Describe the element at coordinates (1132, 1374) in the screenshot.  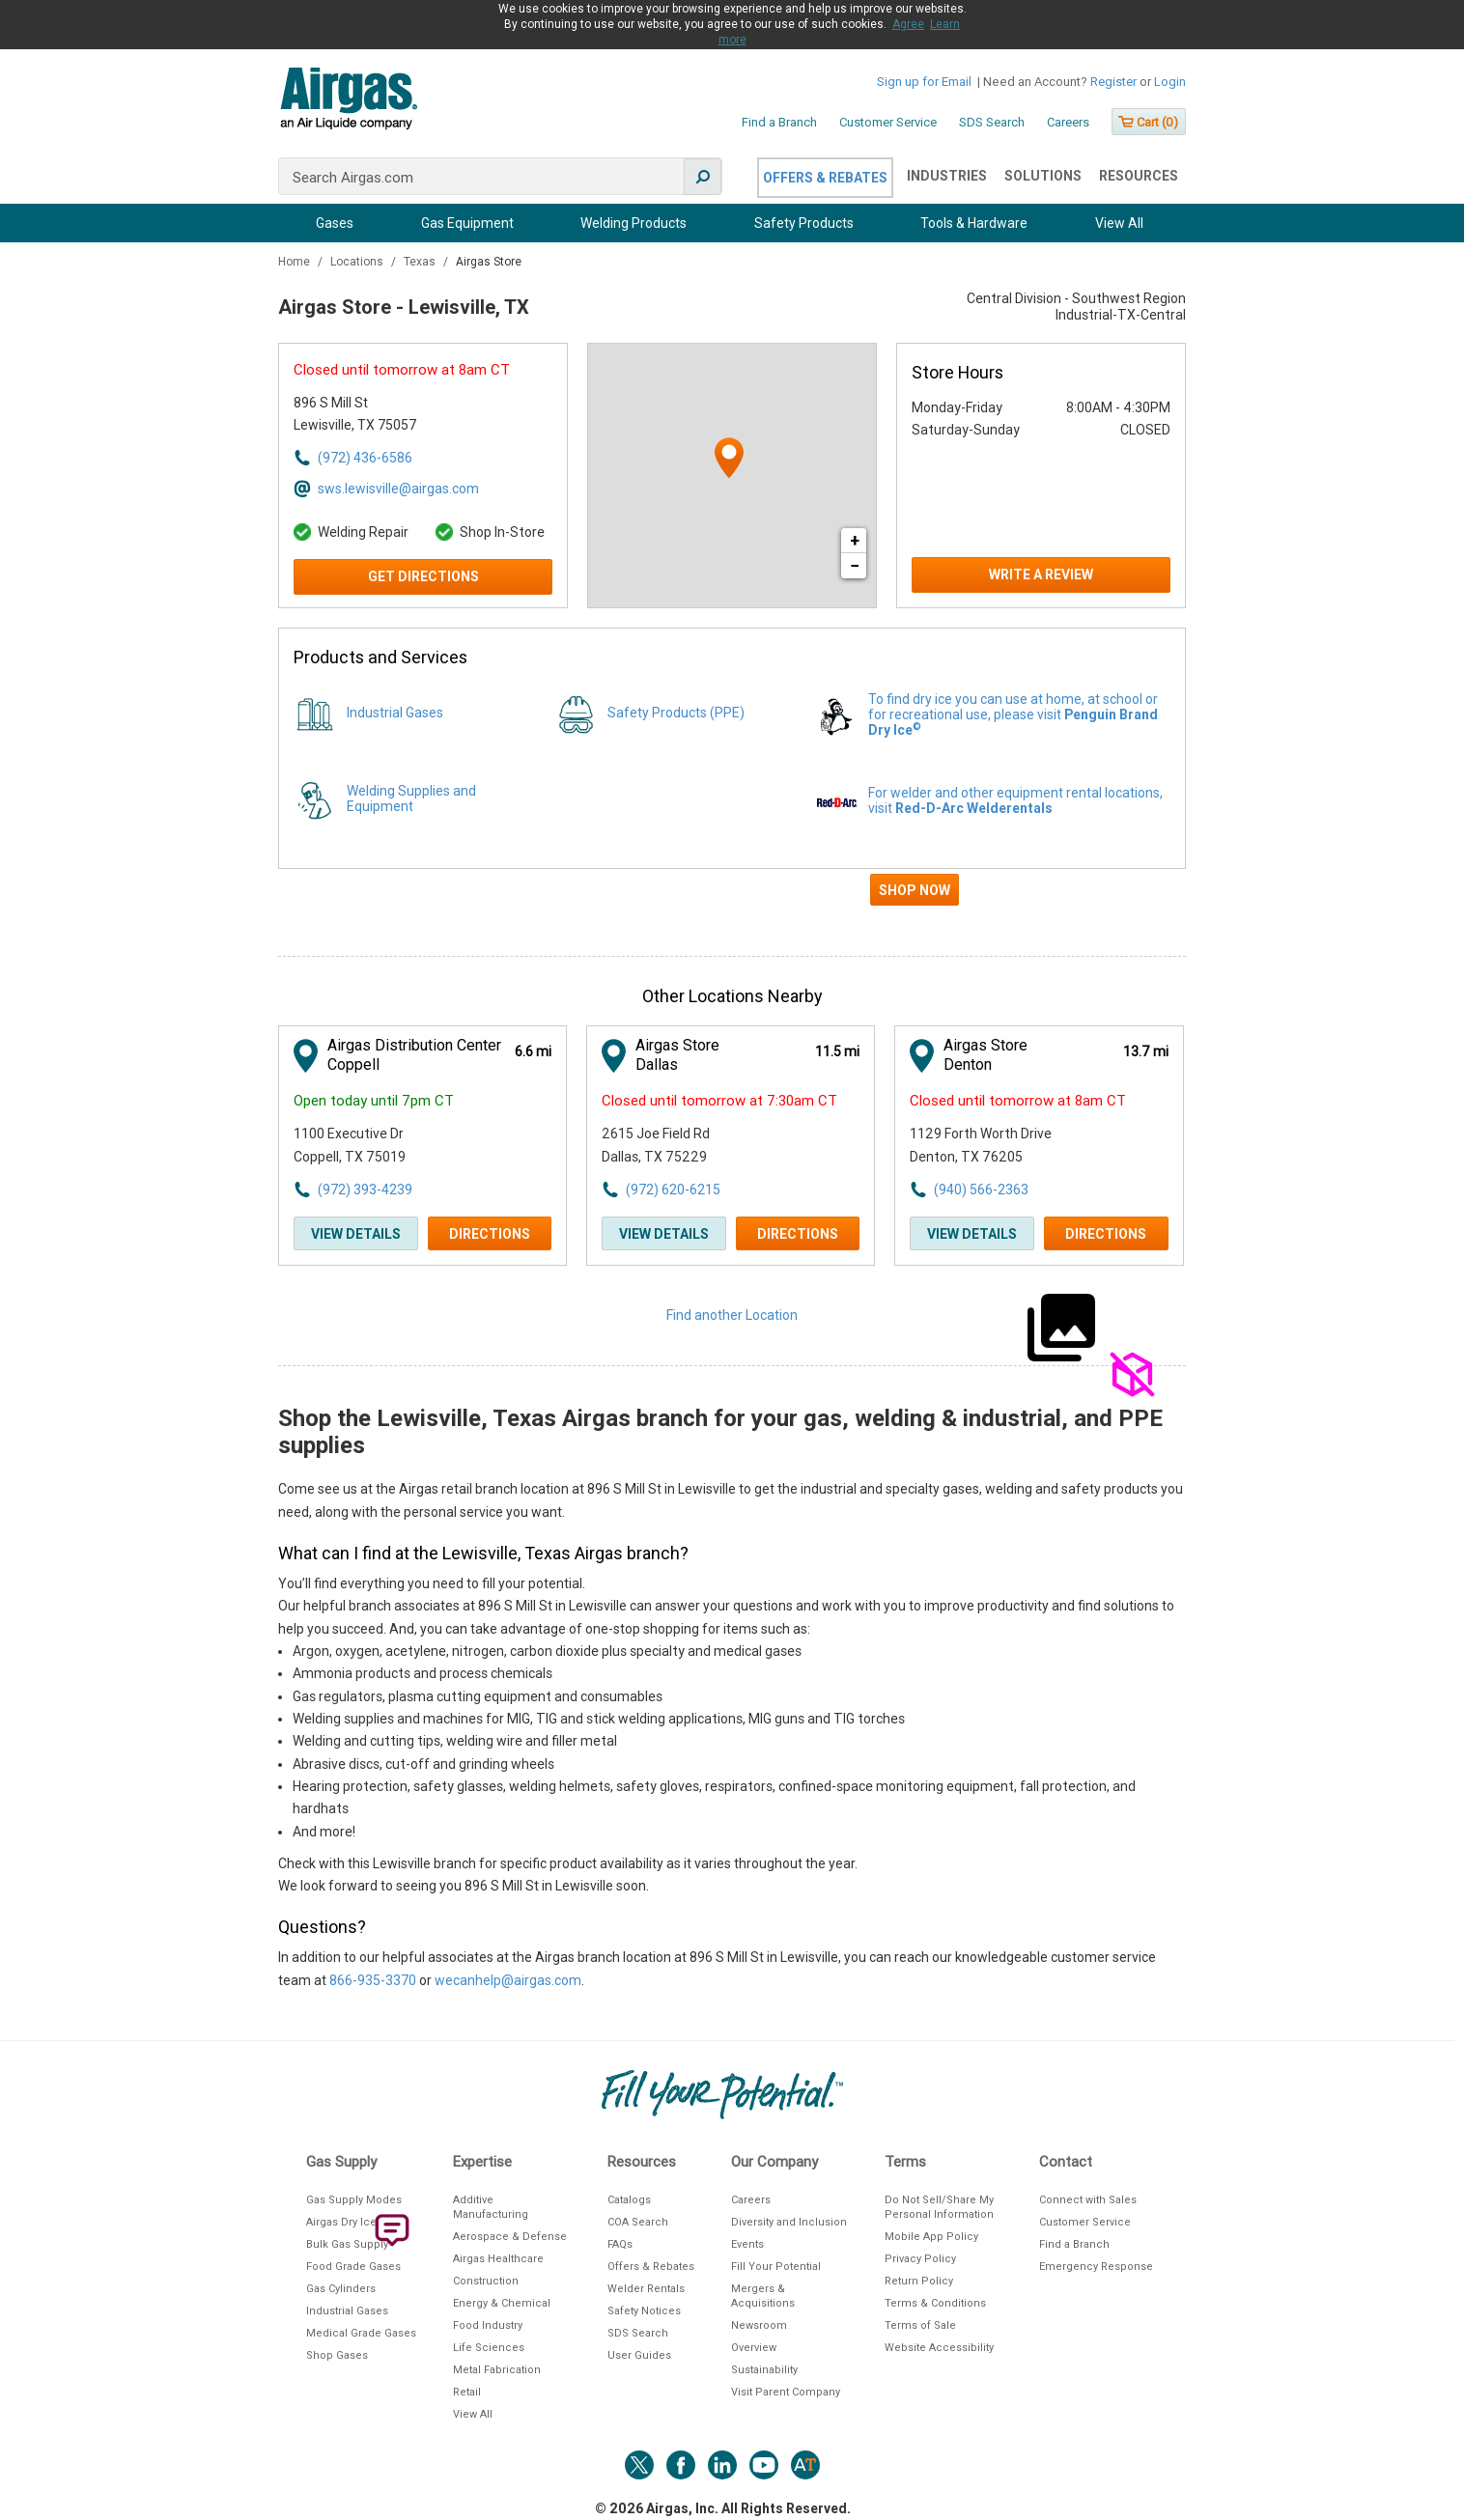
I see `package or shipment unavailable` at that location.